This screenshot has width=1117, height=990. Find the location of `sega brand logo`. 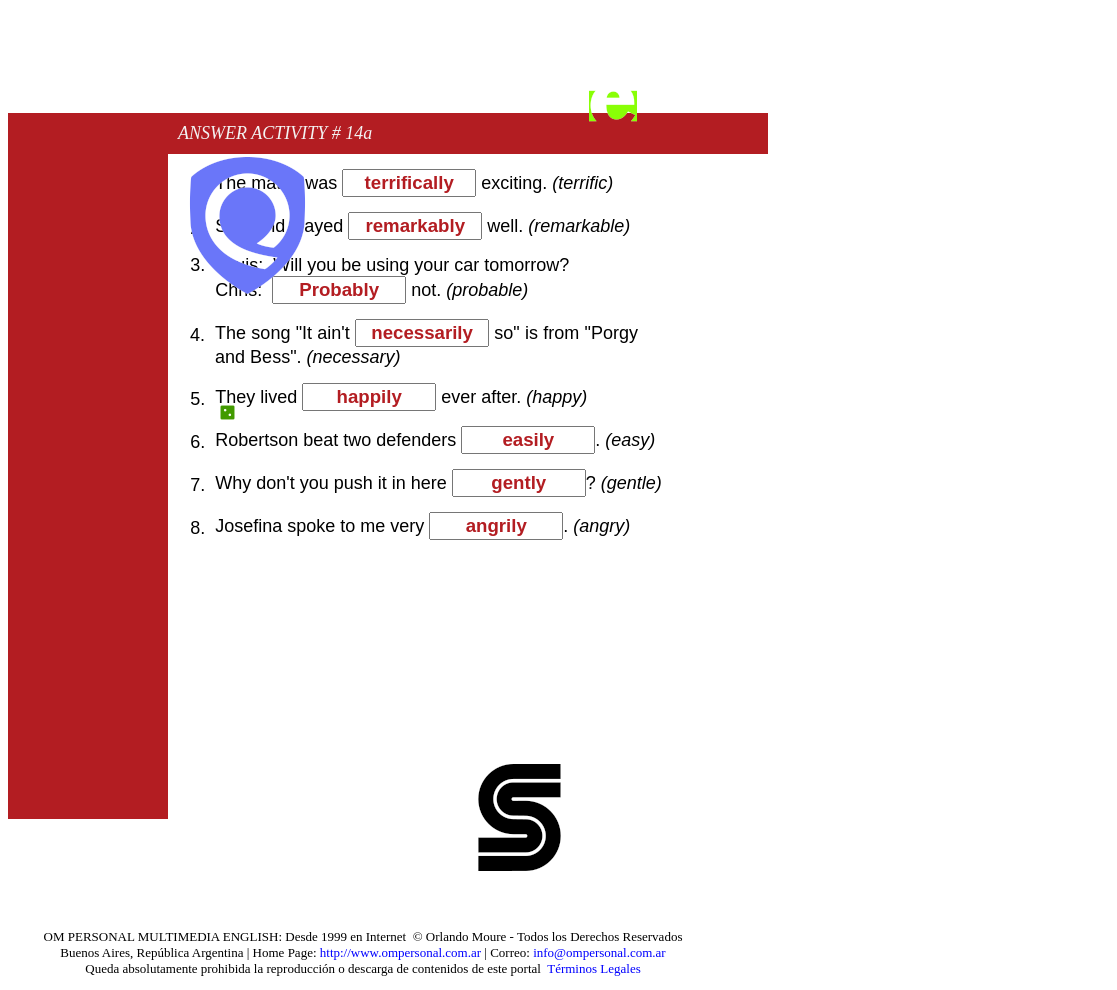

sega brand logo is located at coordinates (519, 817).